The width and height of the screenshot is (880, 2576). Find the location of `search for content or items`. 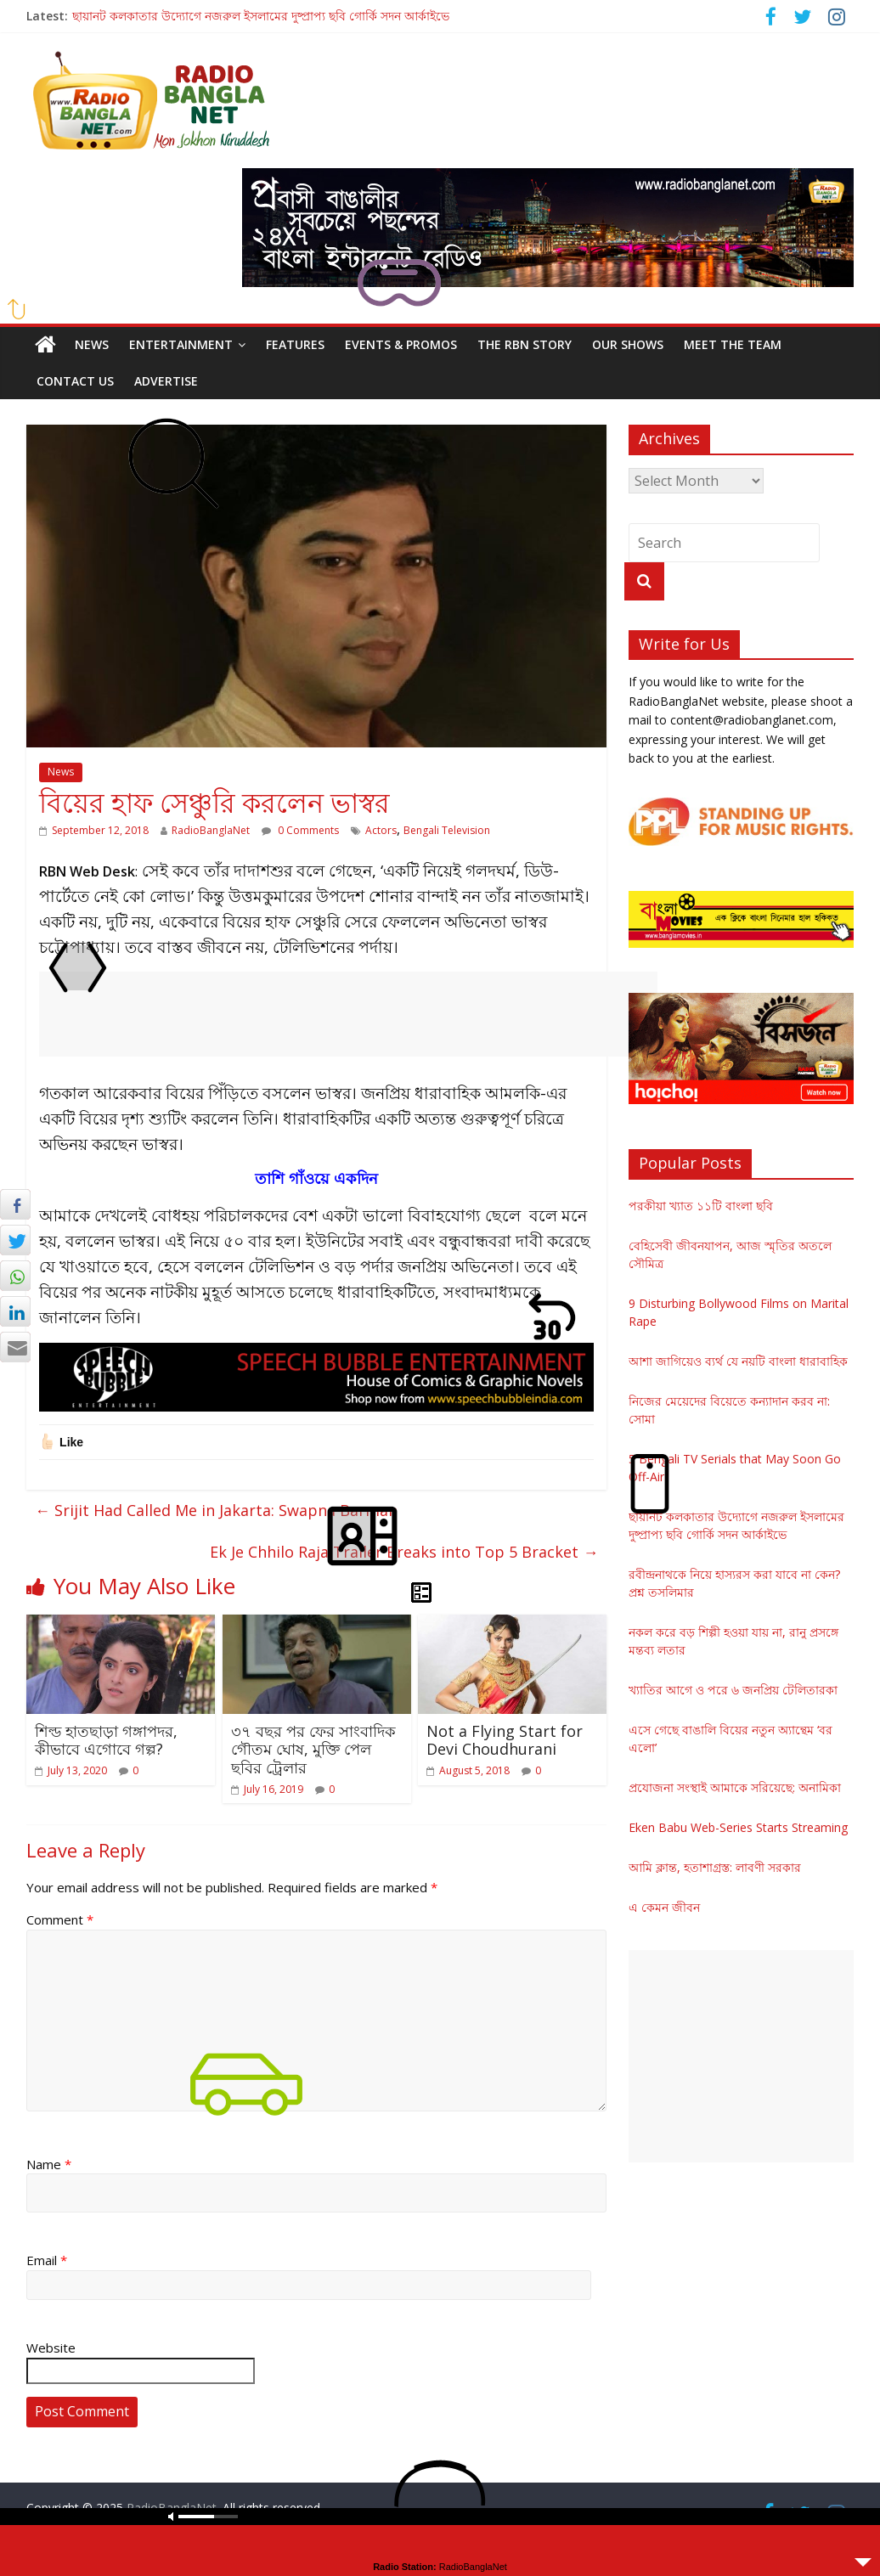

search for content or items is located at coordinates (173, 463).